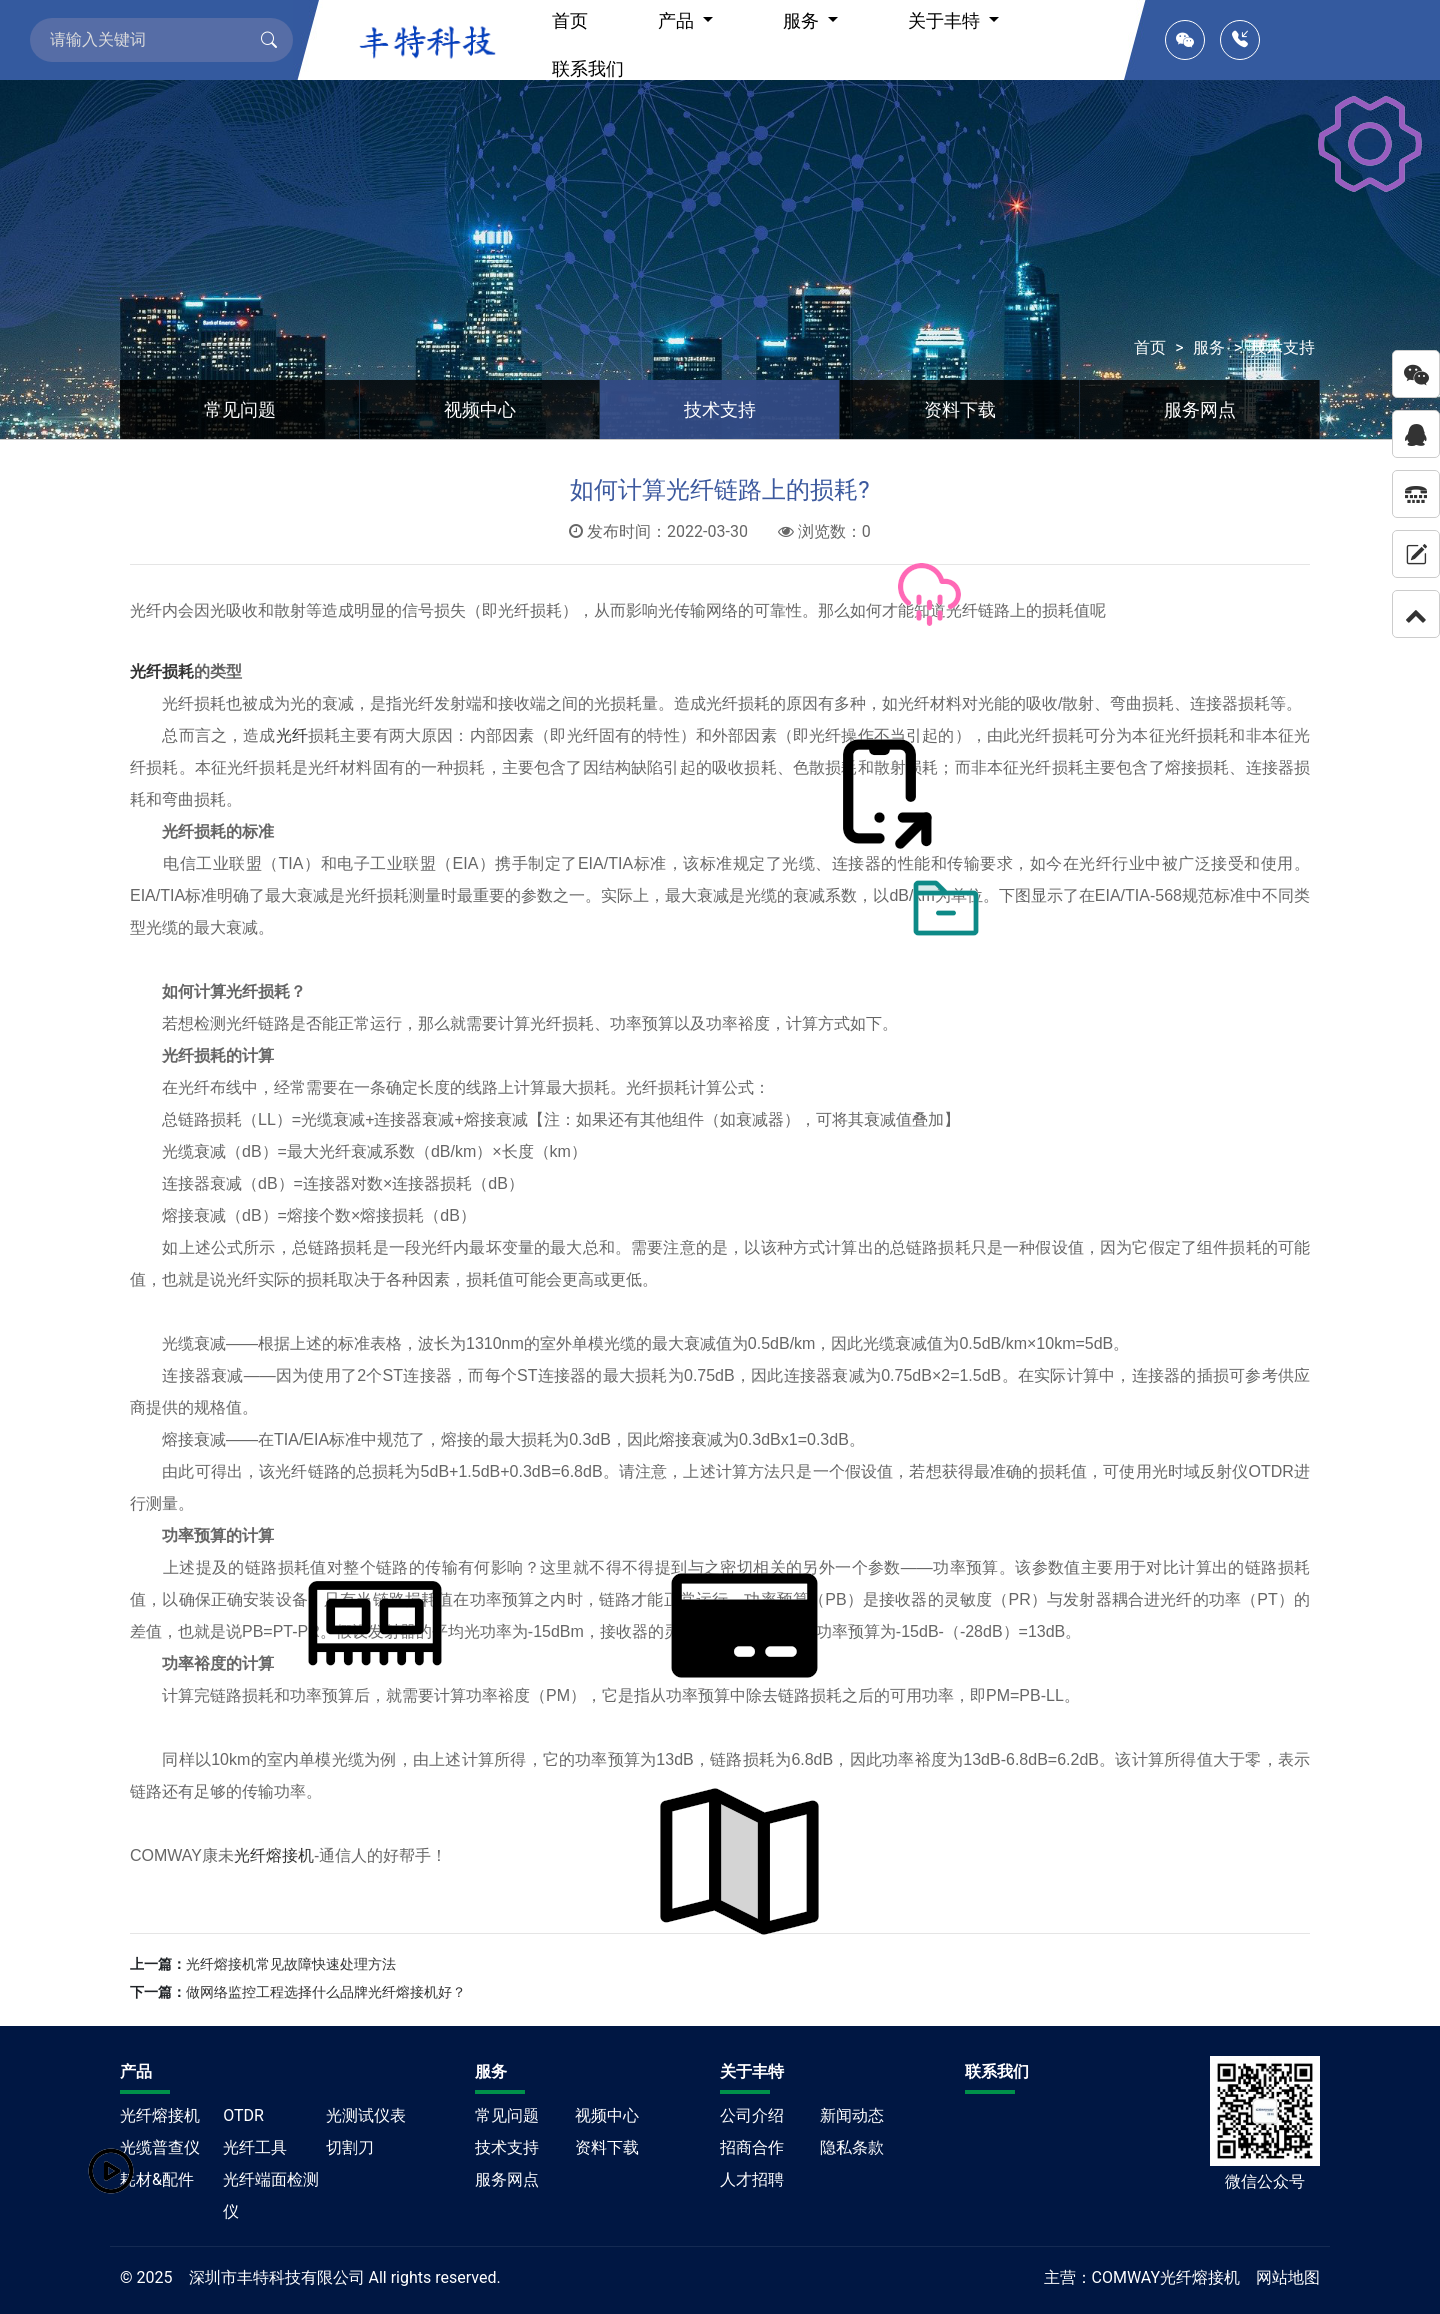 This screenshot has height=2314, width=1440. Describe the element at coordinates (929, 594) in the screenshot. I see `indicates light rain or drizzle in weather forecast` at that location.